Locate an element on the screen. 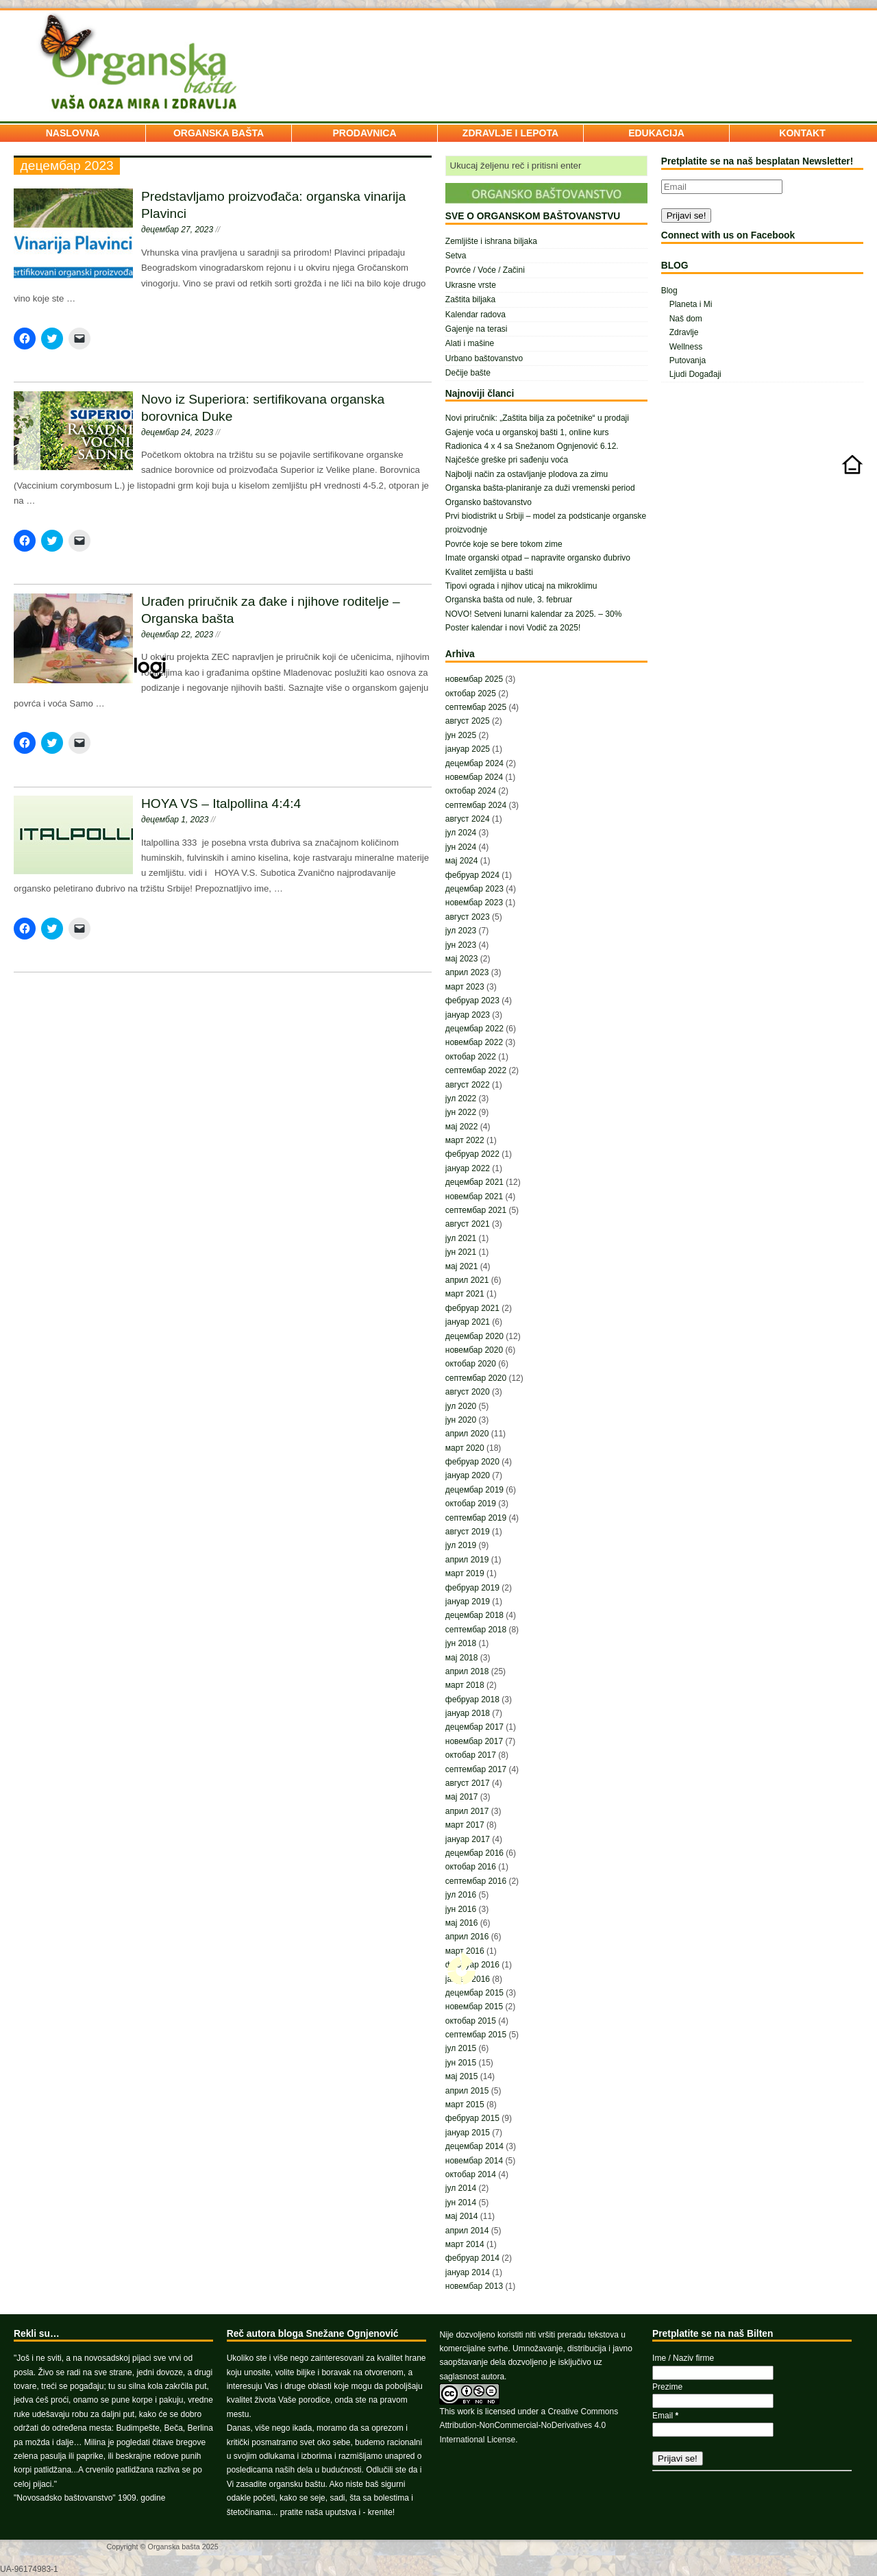 The width and height of the screenshot is (877, 2576). navigate to home screen is located at coordinates (852, 465).